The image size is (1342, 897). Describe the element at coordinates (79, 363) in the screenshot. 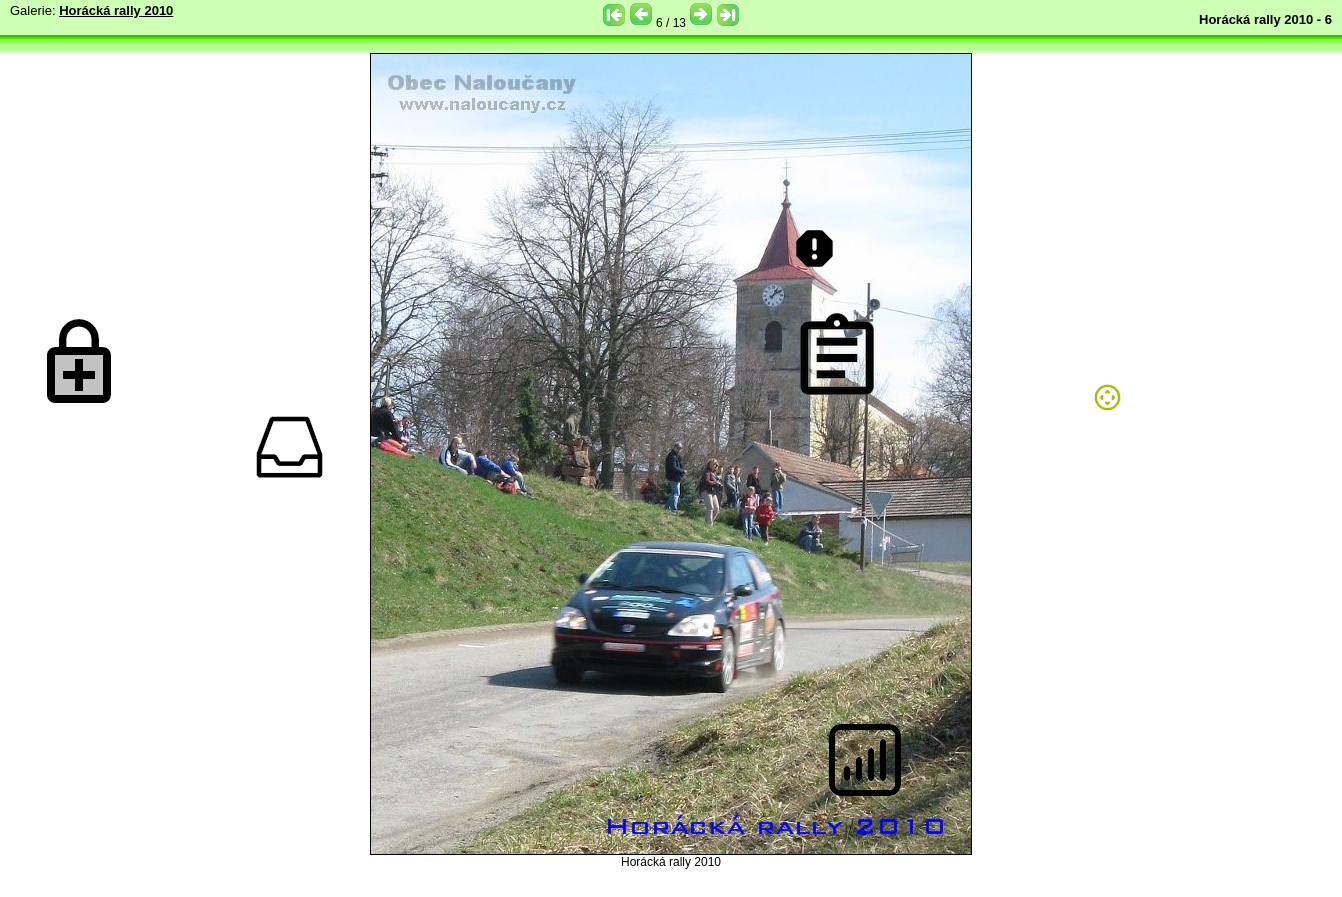

I see `indicates enhanced or additional security protection` at that location.